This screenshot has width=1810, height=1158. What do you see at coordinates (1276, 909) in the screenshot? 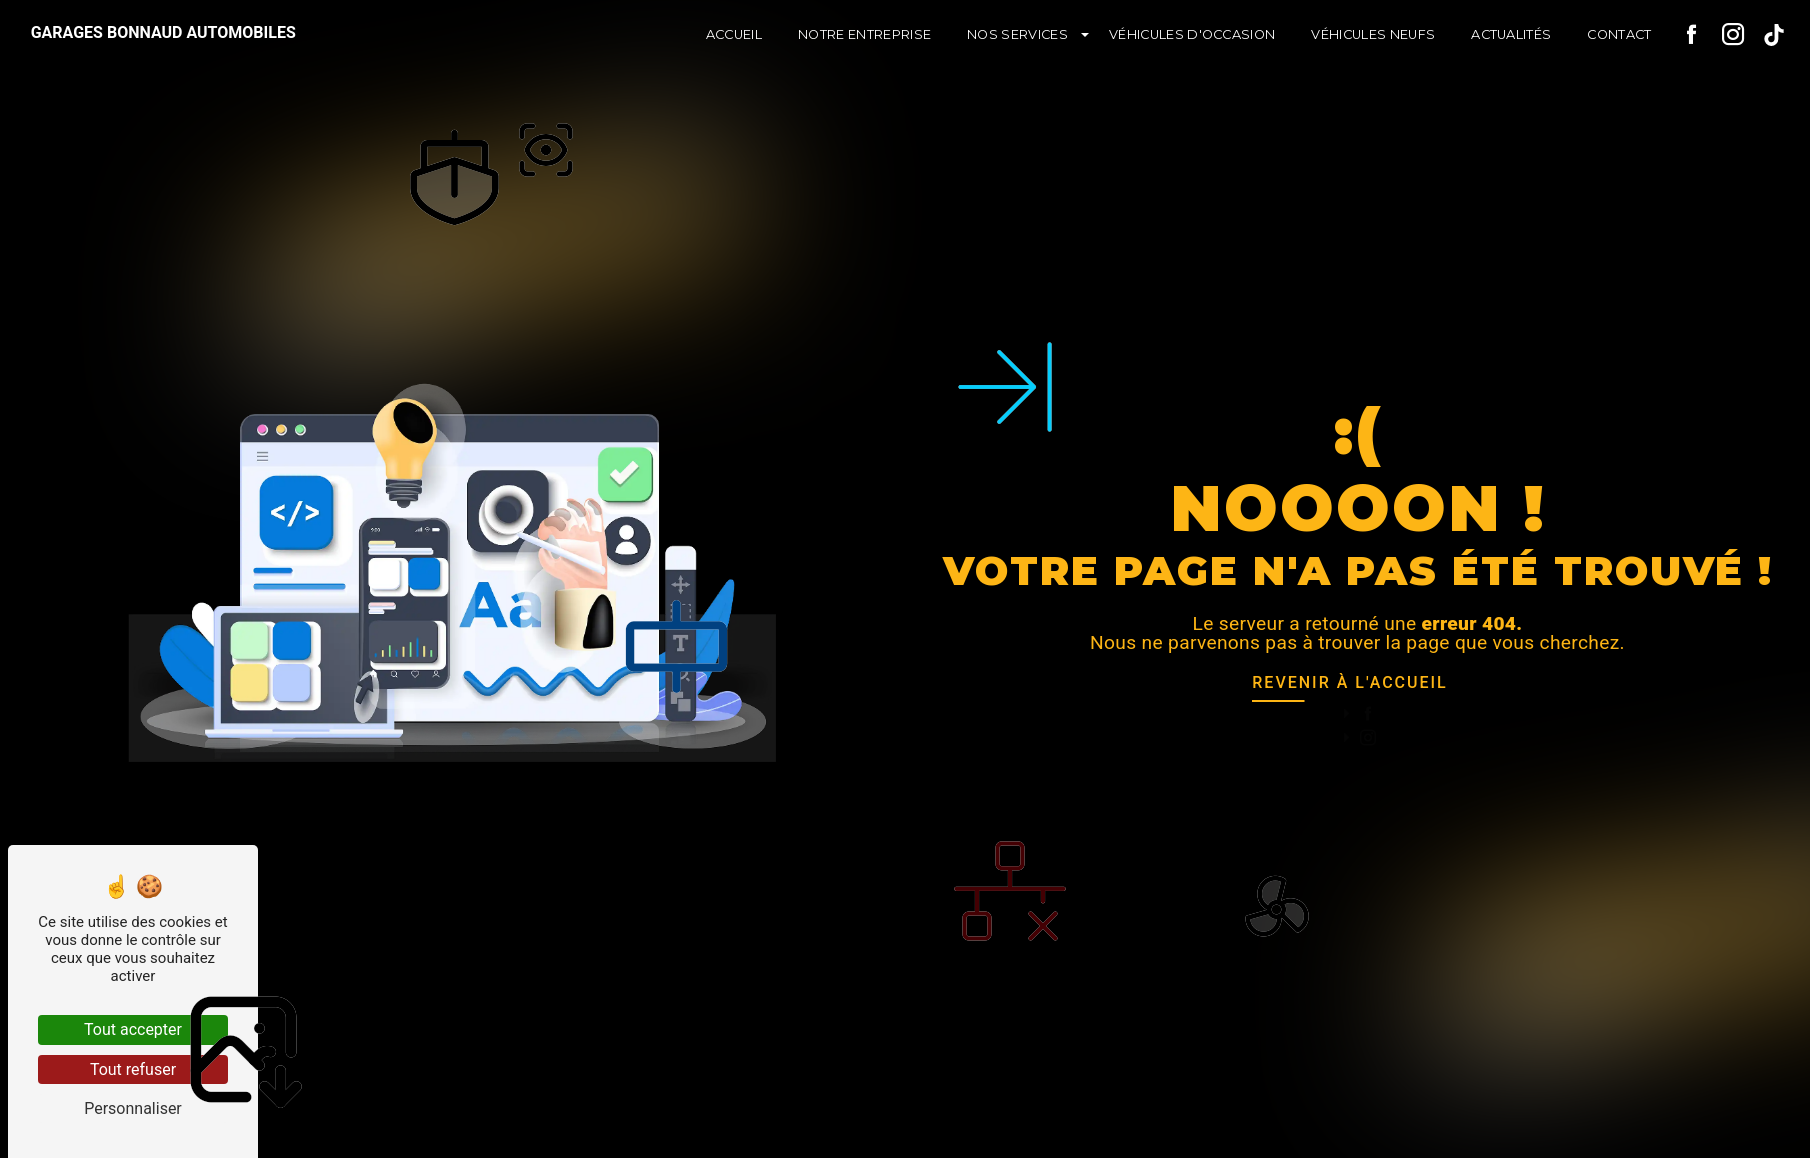
I see `toggle fan or ventilation settings` at bounding box center [1276, 909].